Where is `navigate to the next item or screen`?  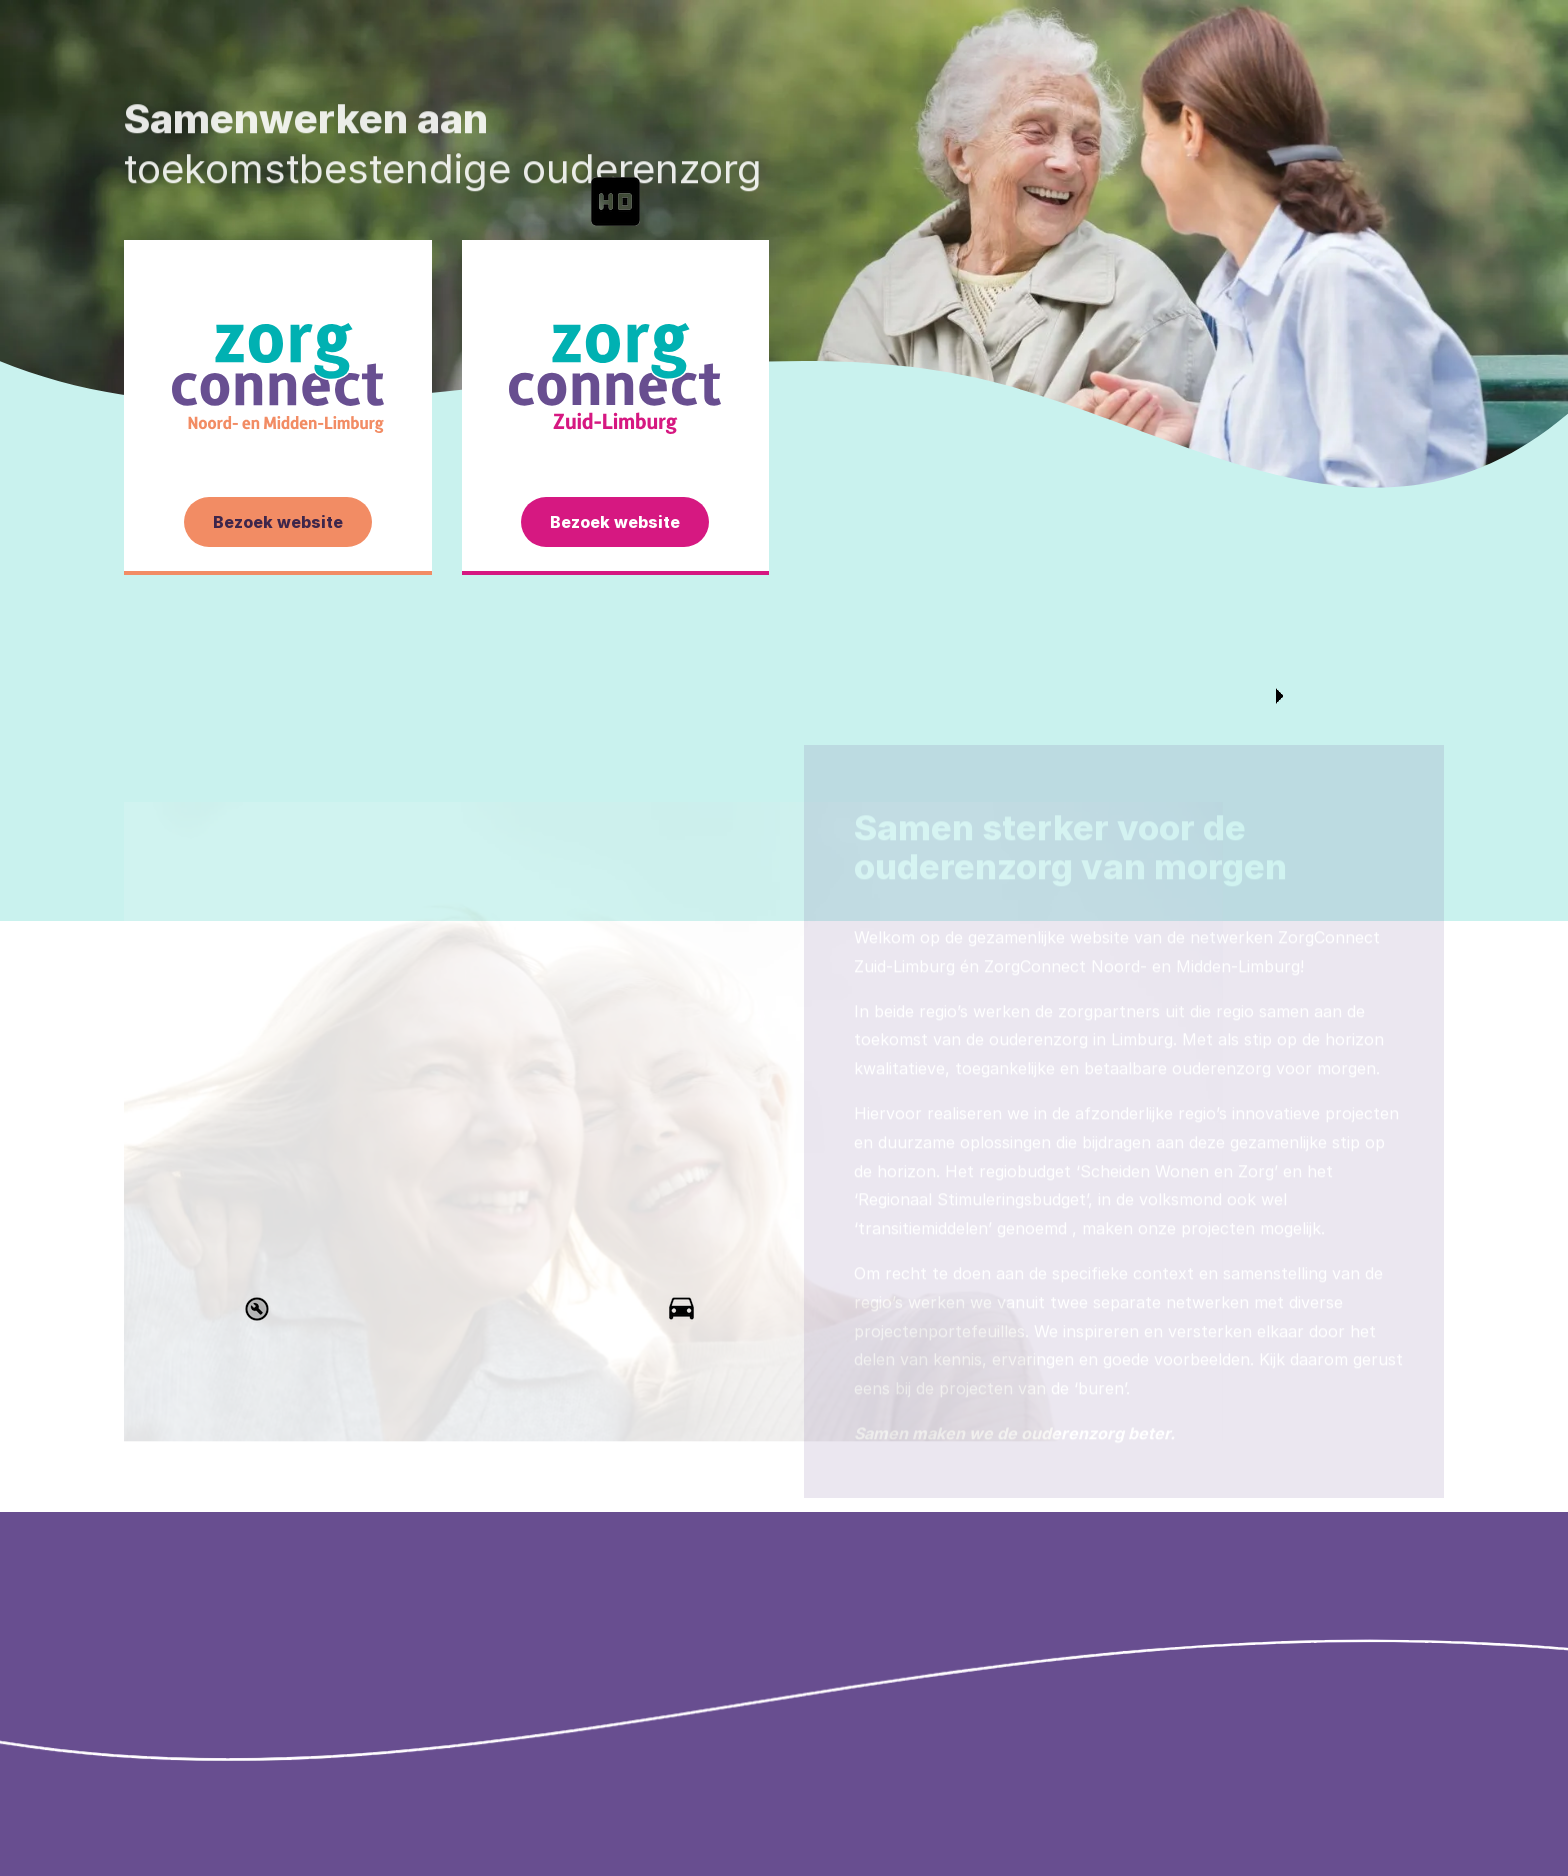
navigate to the next item or screen is located at coordinates (1279, 696).